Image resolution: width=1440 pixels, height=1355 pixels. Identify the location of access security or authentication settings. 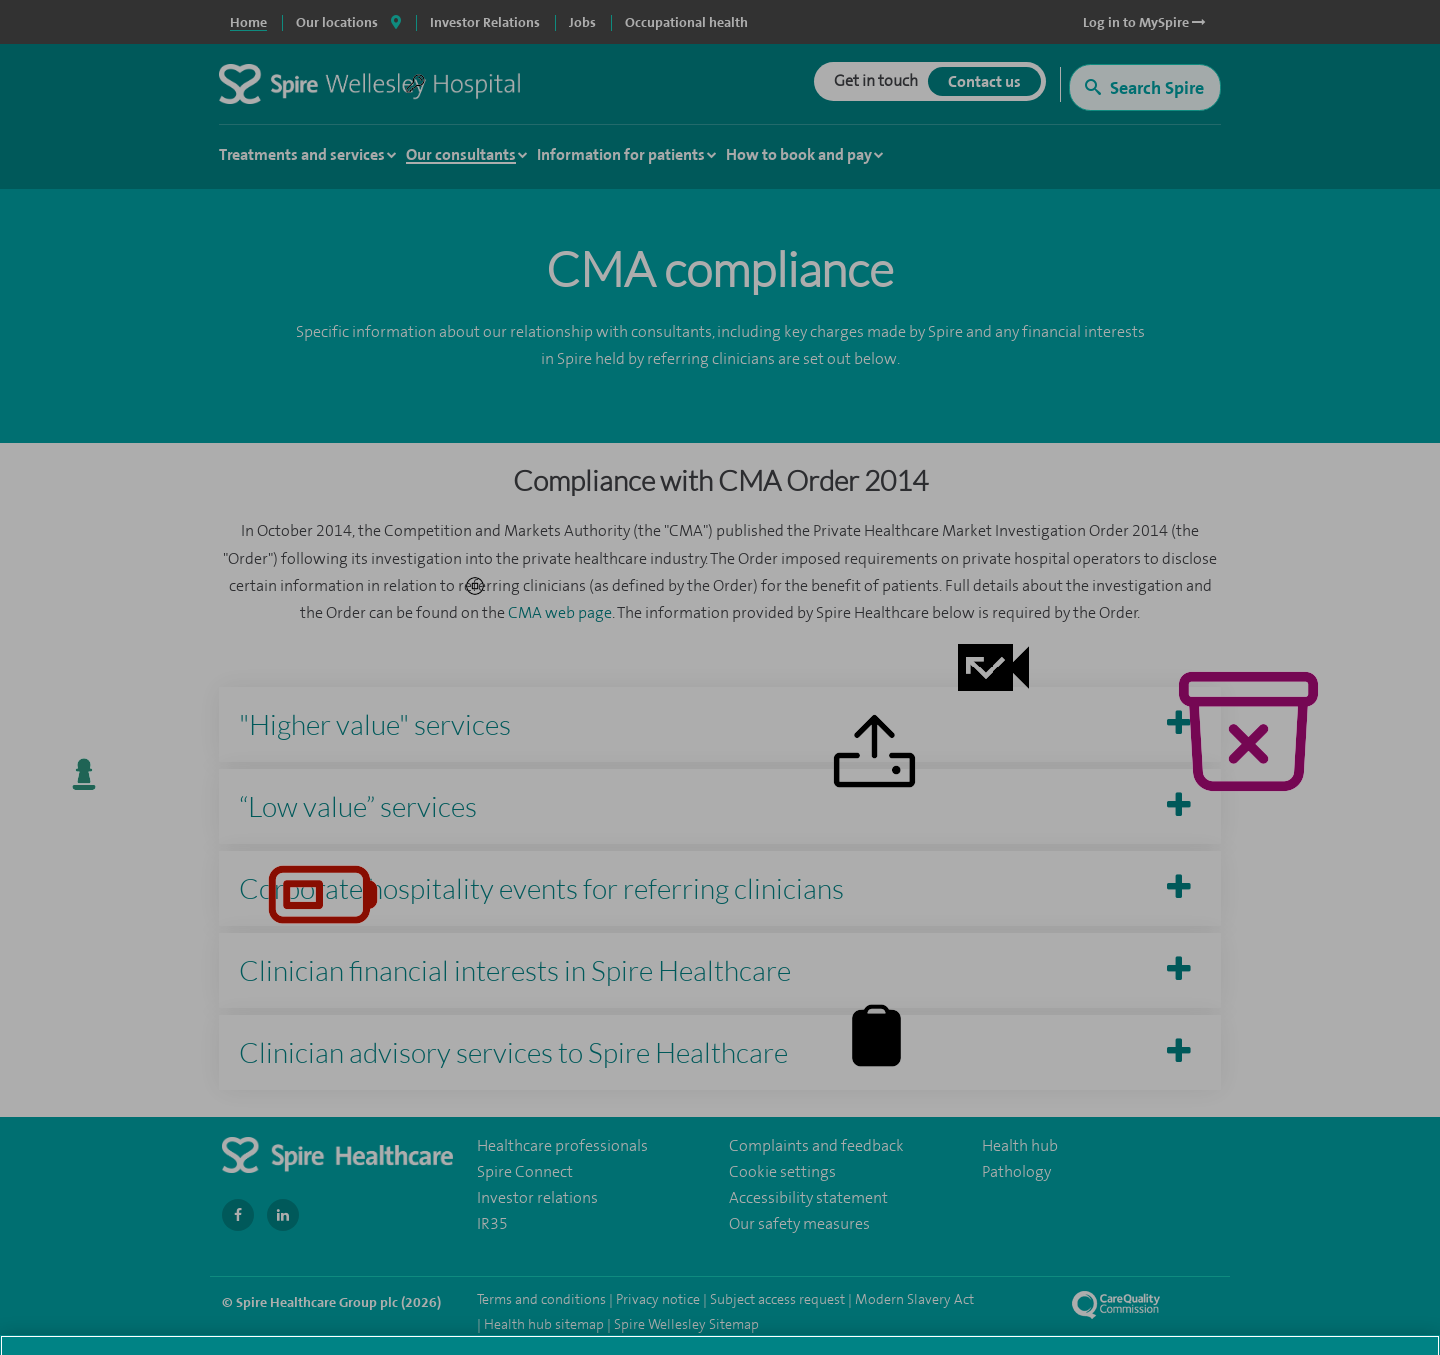
(415, 83).